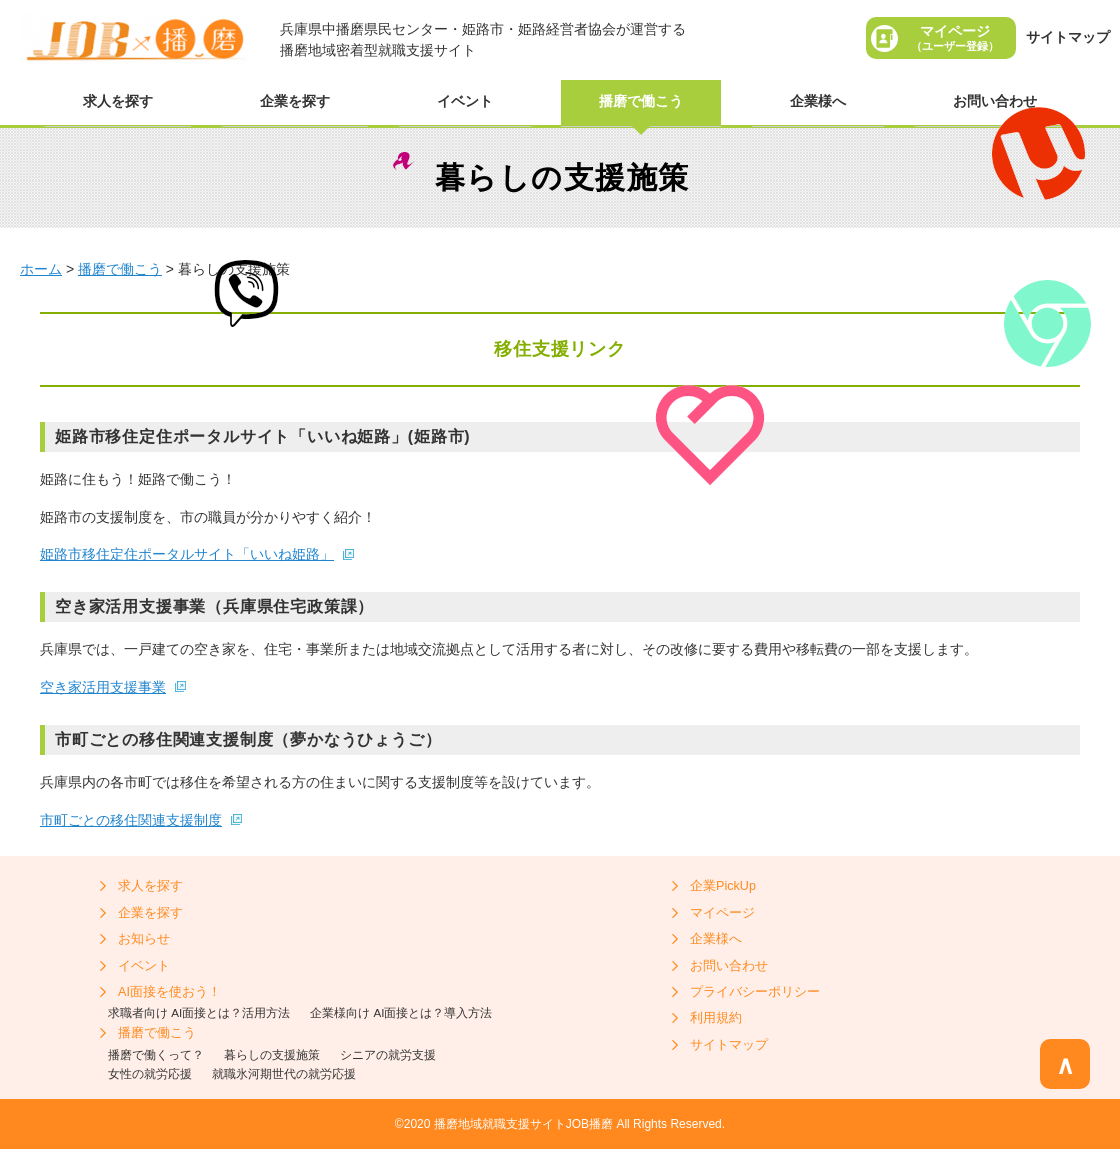  Describe the element at coordinates (1047, 323) in the screenshot. I see `open Google Chrome browser` at that location.